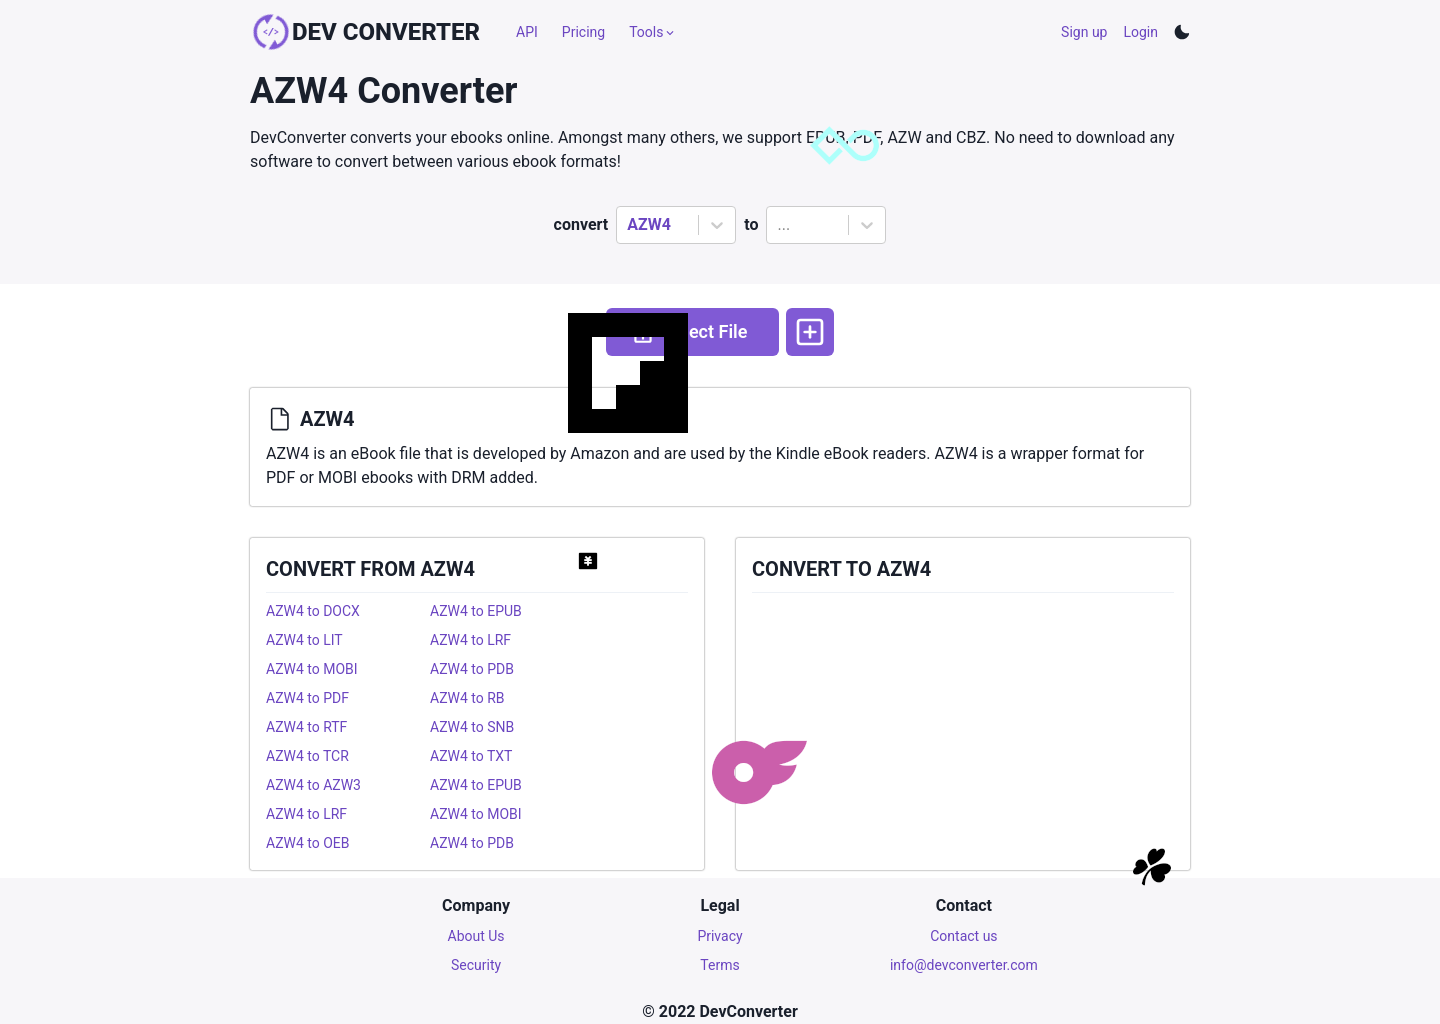 The width and height of the screenshot is (1440, 1024). I want to click on open Flipboard app, so click(628, 373).